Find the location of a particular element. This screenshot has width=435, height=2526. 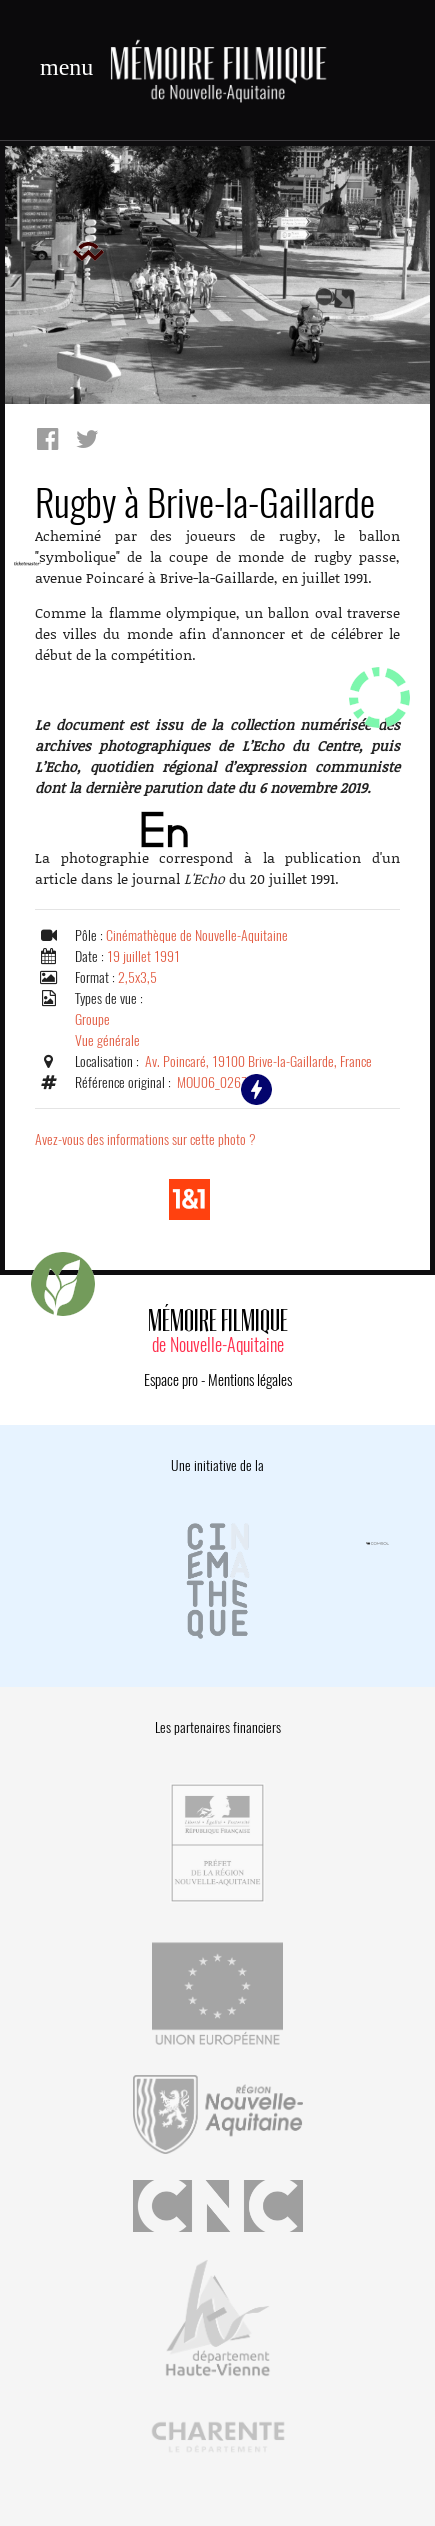

link to codacy code quality platform is located at coordinates (379, 697).